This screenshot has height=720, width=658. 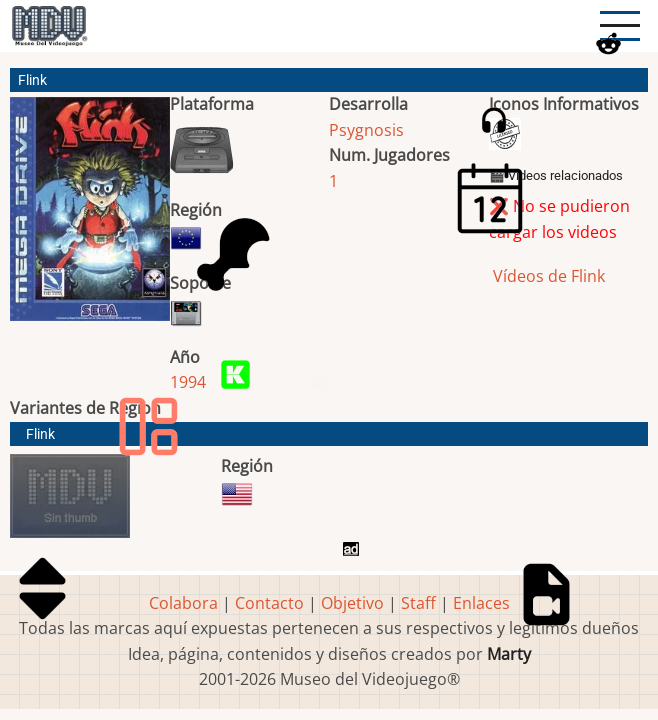 What do you see at coordinates (546, 594) in the screenshot?
I see `open a video file` at bounding box center [546, 594].